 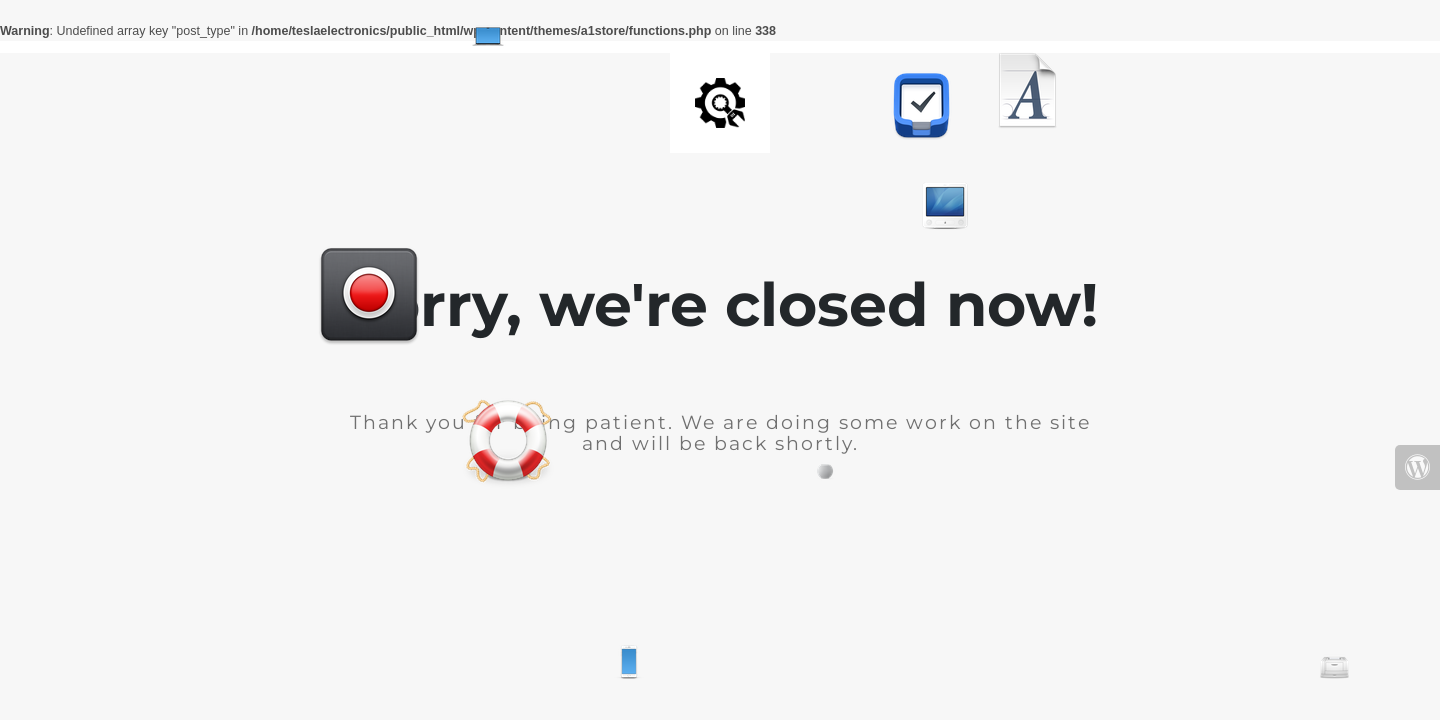 I want to click on macbook air 15-inch device icon, so click(x=488, y=35).